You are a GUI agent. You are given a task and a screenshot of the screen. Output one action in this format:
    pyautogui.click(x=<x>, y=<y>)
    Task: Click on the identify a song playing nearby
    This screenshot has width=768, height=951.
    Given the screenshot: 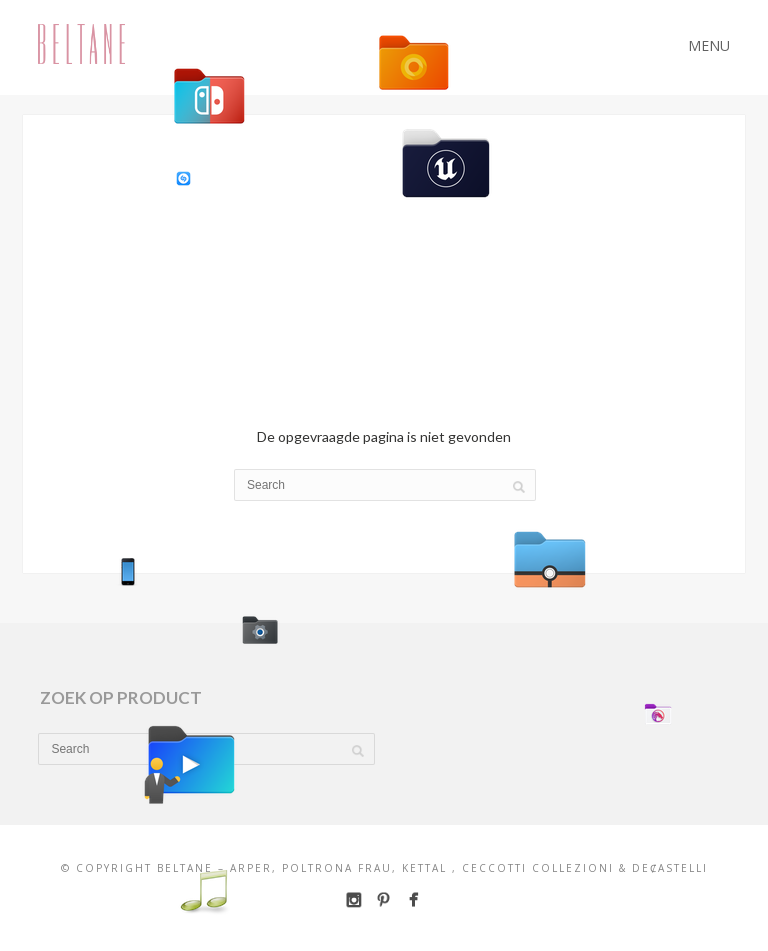 What is the action you would take?
    pyautogui.click(x=183, y=178)
    